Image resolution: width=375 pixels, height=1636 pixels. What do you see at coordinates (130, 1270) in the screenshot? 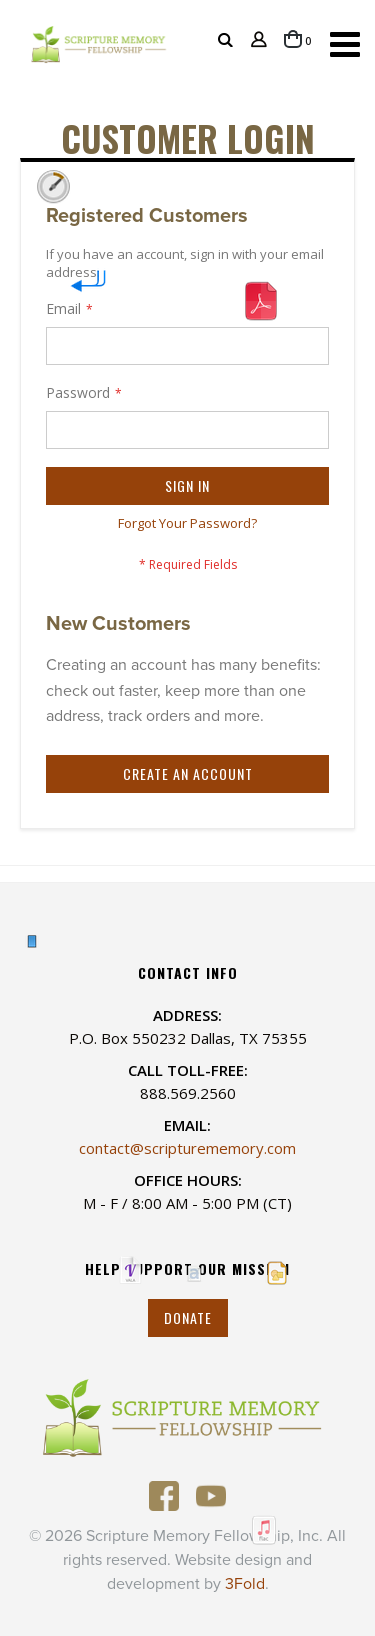
I see `vala source code file` at bounding box center [130, 1270].